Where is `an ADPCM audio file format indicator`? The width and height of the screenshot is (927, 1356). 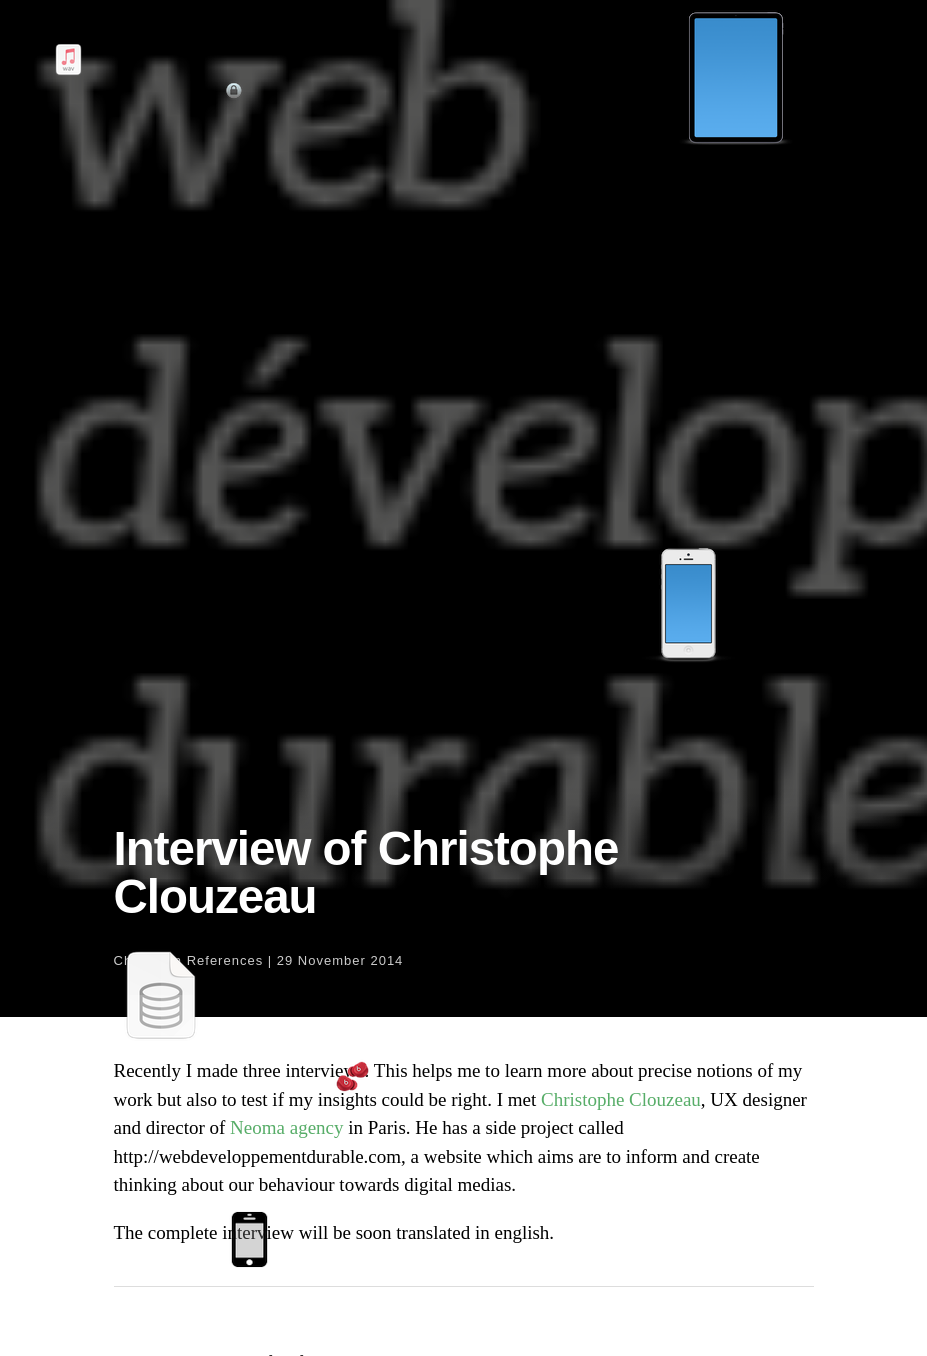
an ADPCM audio file format indicator is located at coordinates (68, 59).